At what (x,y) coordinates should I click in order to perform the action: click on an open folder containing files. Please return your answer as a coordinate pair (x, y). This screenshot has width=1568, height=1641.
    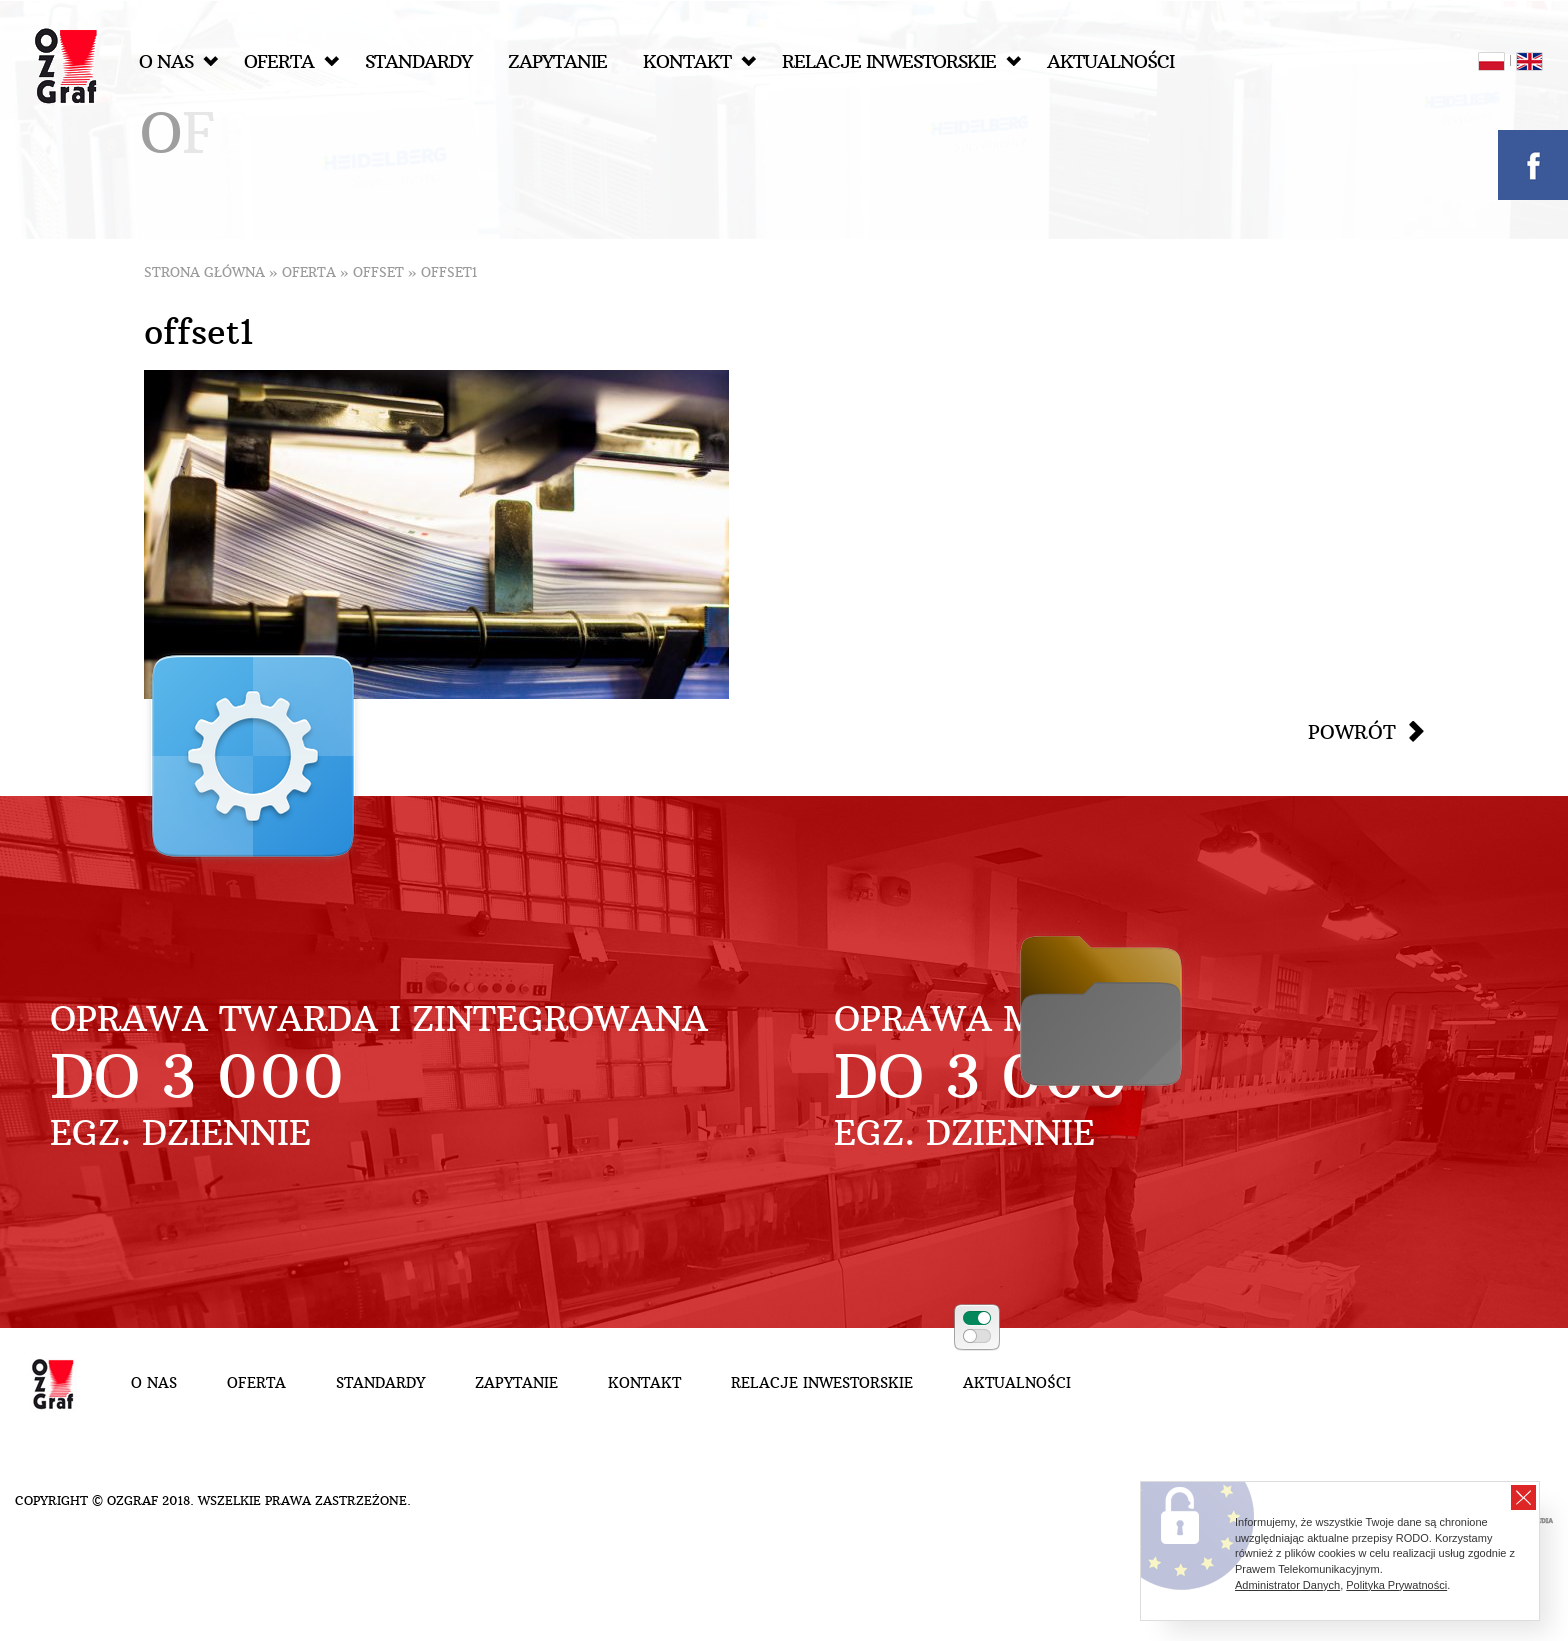
    Looking at the image, I should click on (1101, 1011).